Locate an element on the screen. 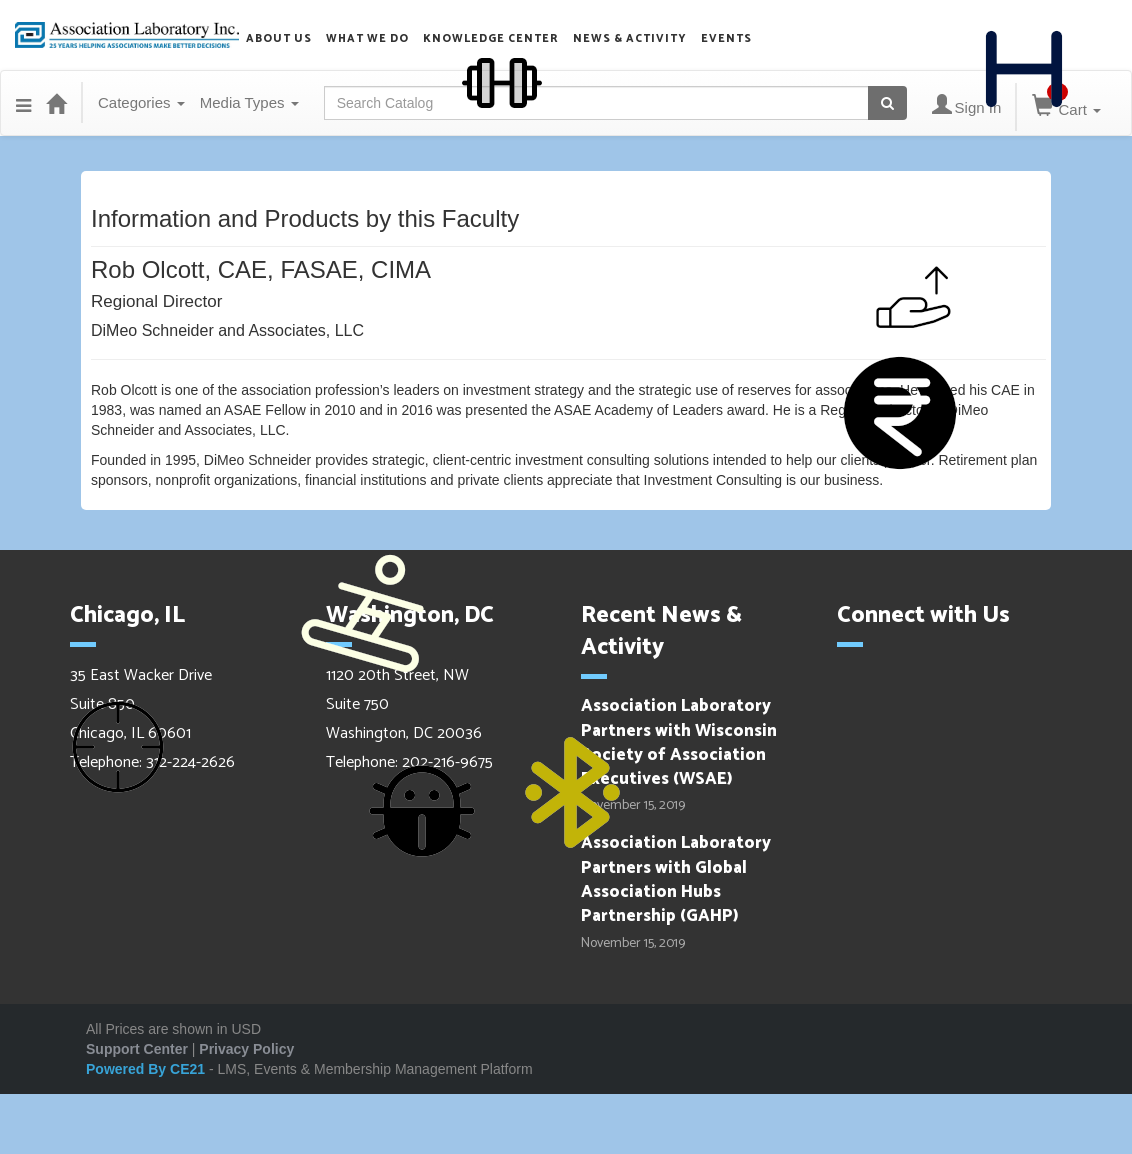 The image size is (1132, 1154). upload or share content manually is located at coordinates (916, 301).